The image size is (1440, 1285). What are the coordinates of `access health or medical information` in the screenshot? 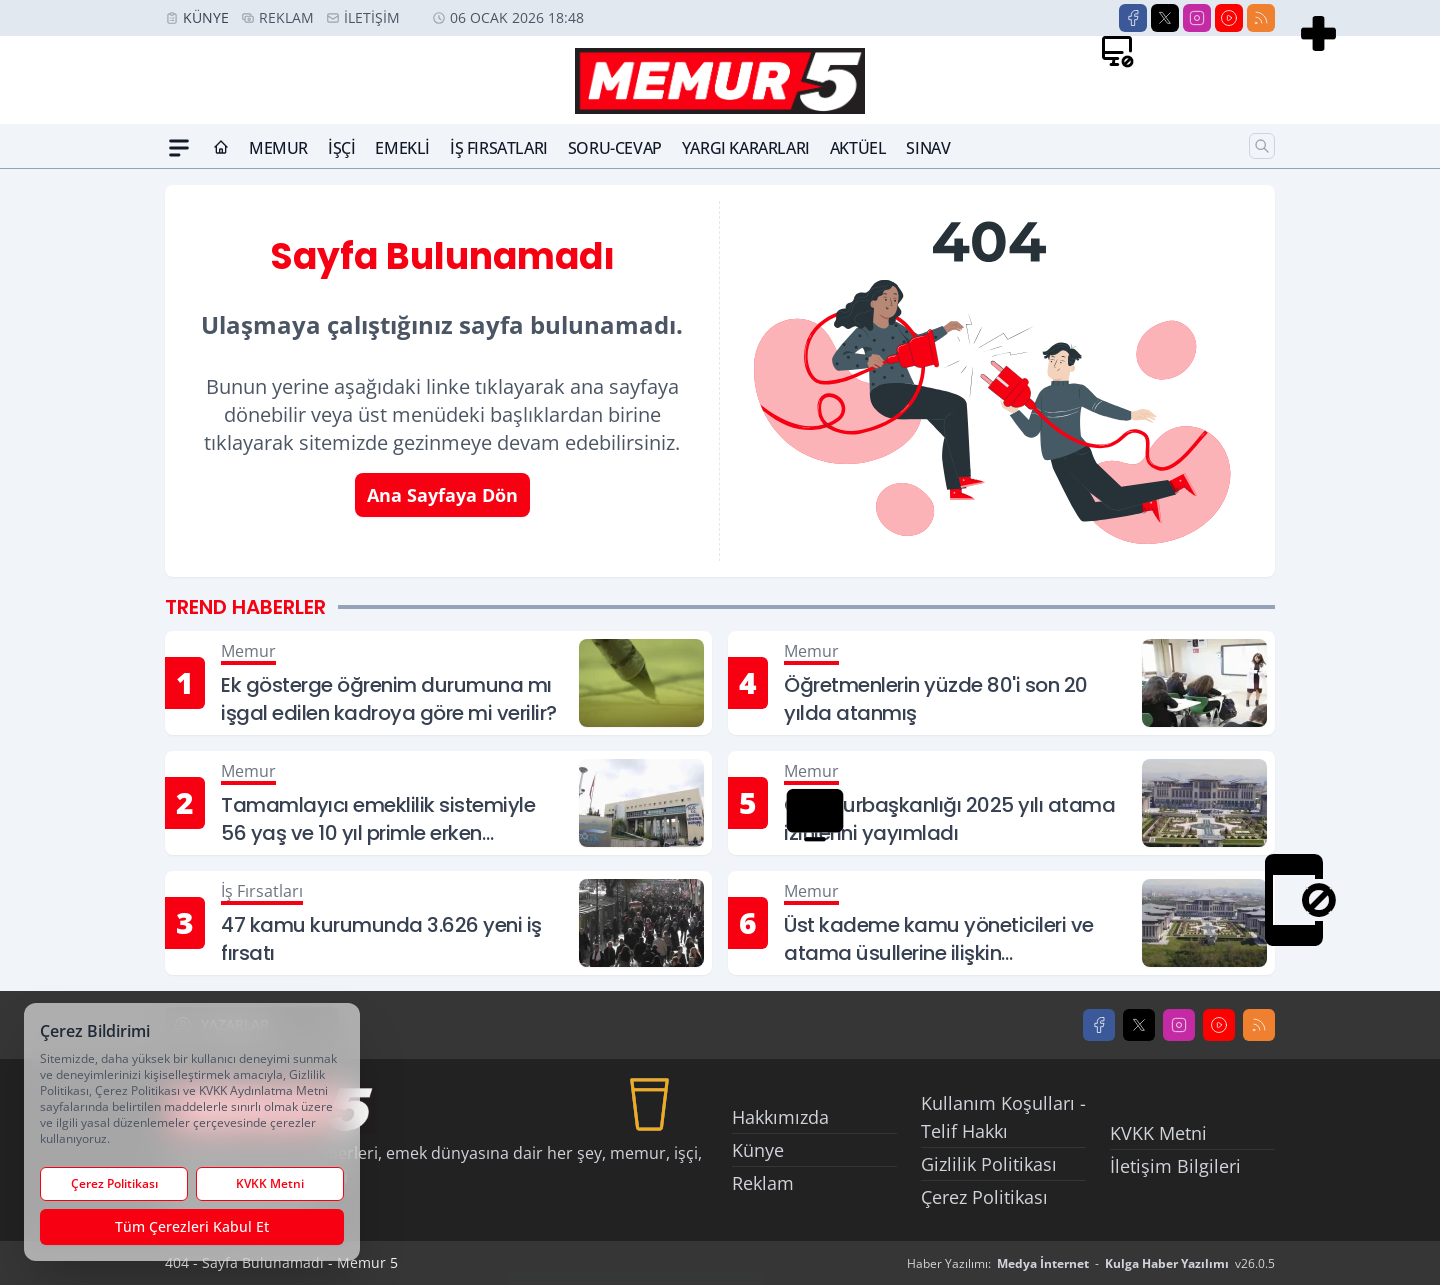 It's located at (1318, 33).